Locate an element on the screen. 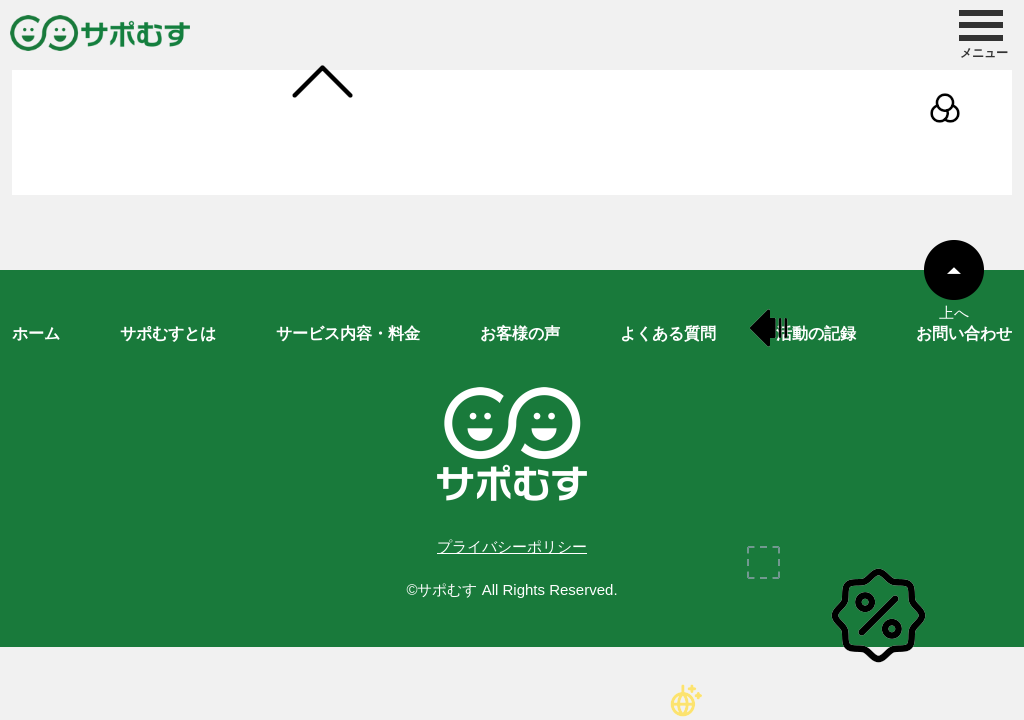 Image resolution: width=1024 pixels, height=720 pixels. access party or celebration mode is located at coordinates (685, 701).